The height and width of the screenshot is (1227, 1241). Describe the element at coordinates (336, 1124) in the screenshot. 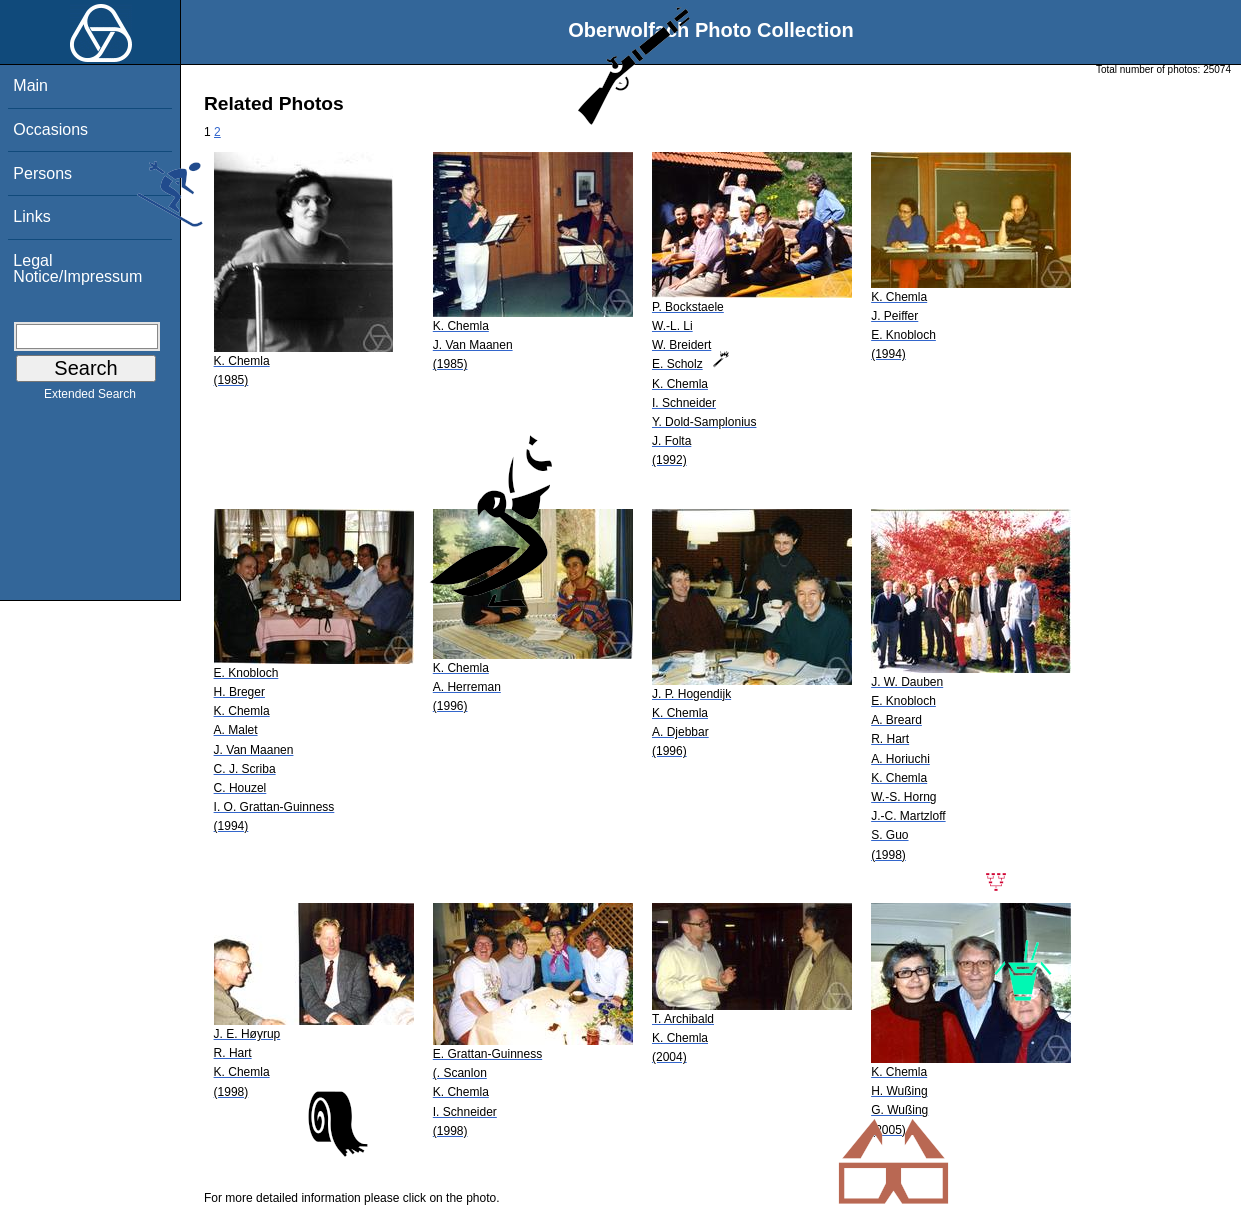

I see `access first aid or medical supplies` at that location.